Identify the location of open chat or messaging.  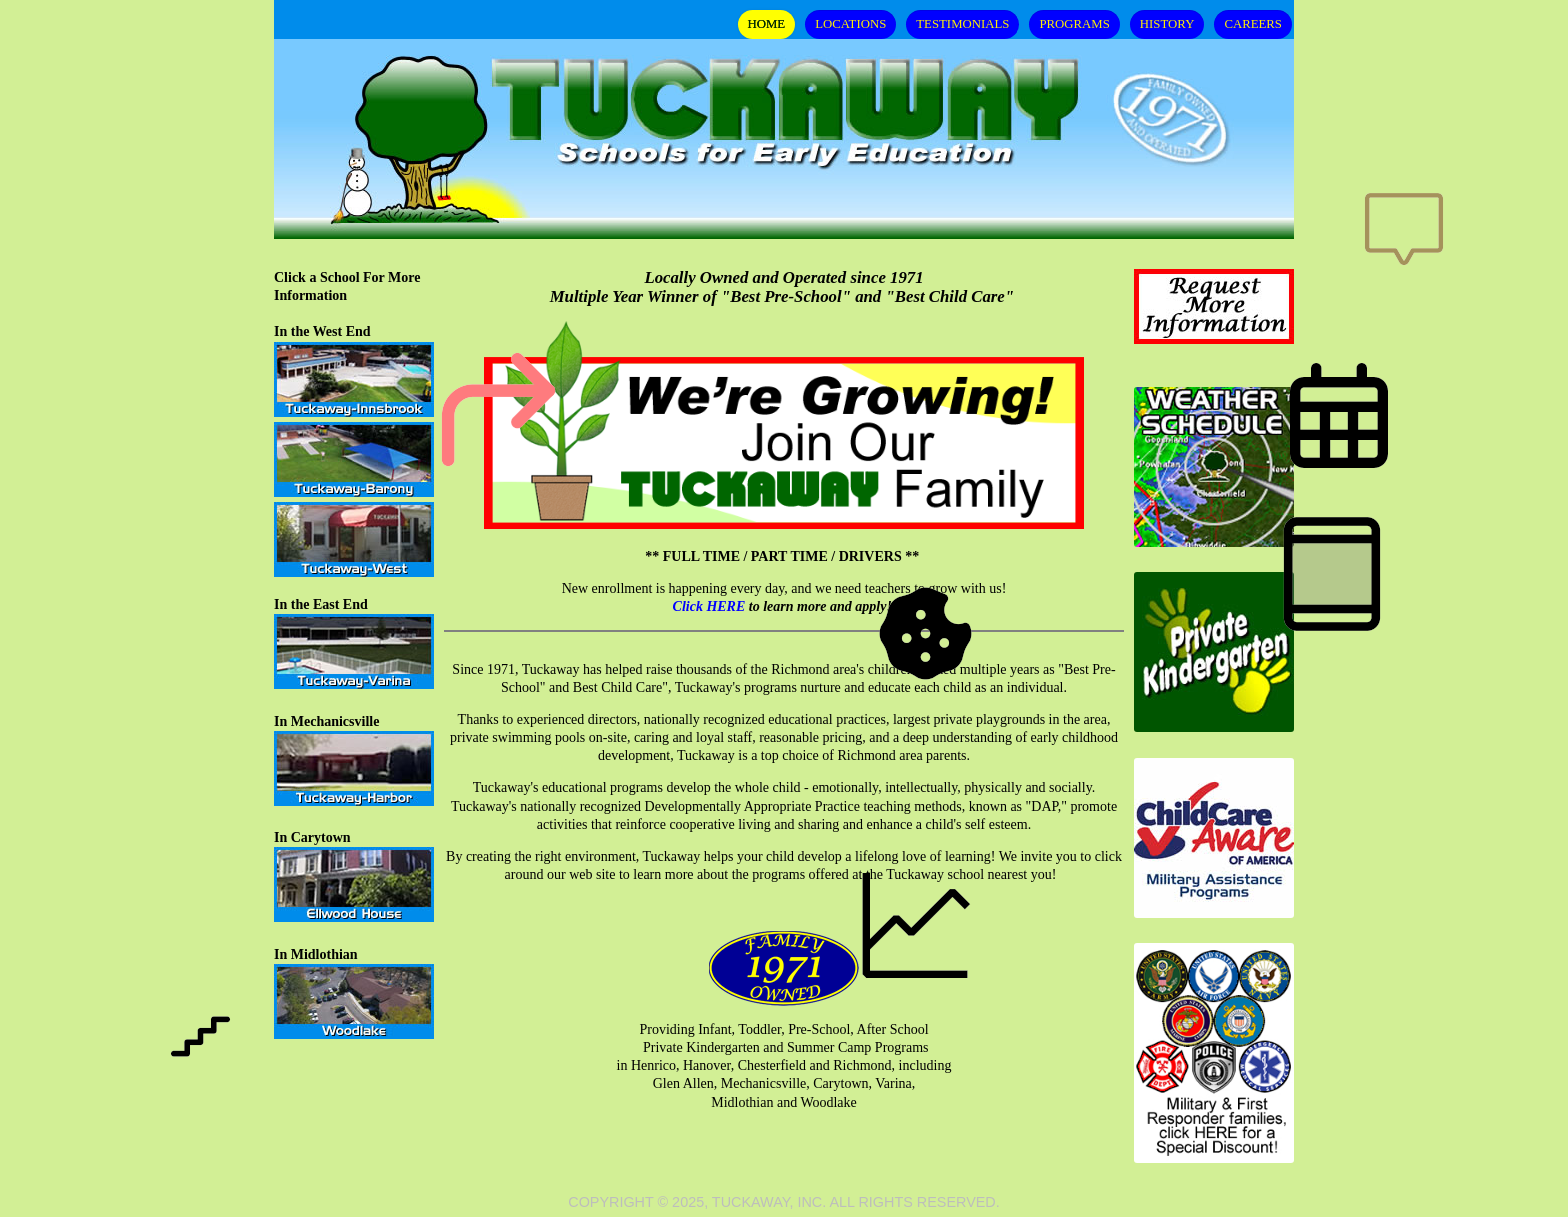
(1404, 226).